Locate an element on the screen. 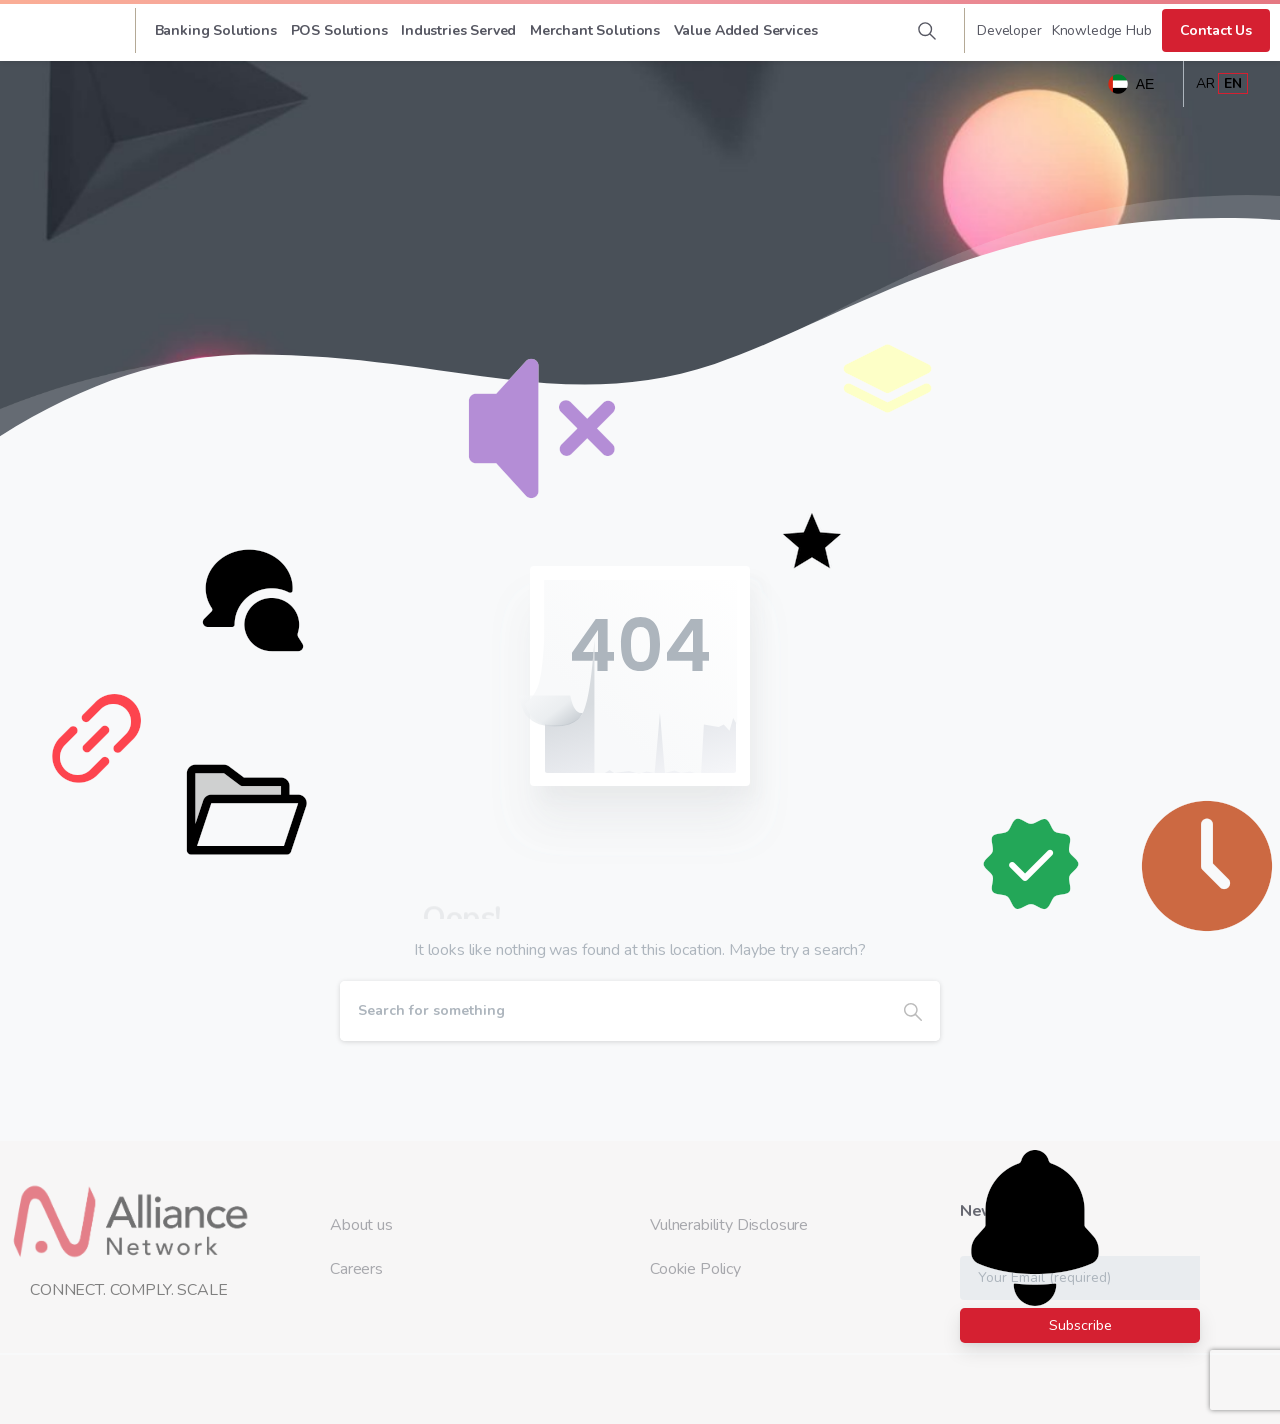 The image size is (1280, 1424). access a forum channel is located at coordinates (254, 598).